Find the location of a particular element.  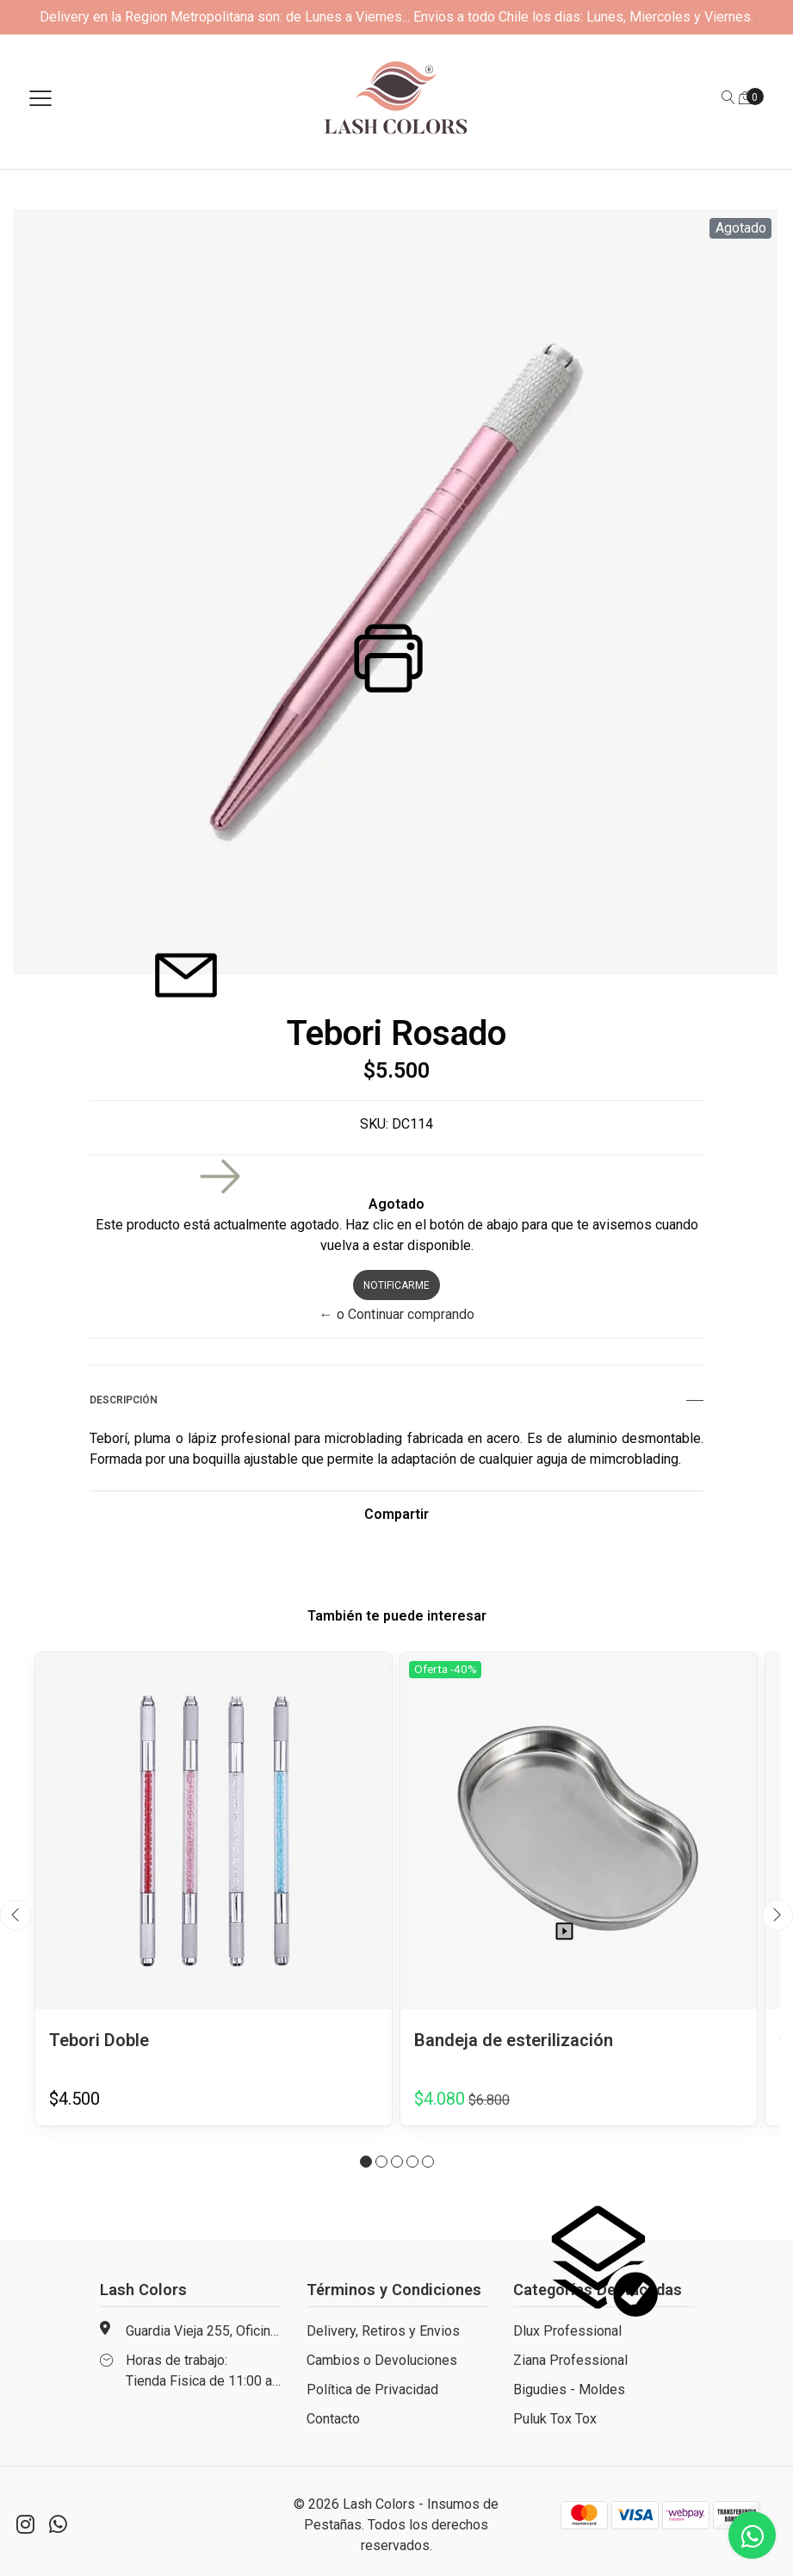

start a slideshow presentation is located at coordinates (564, 1931).